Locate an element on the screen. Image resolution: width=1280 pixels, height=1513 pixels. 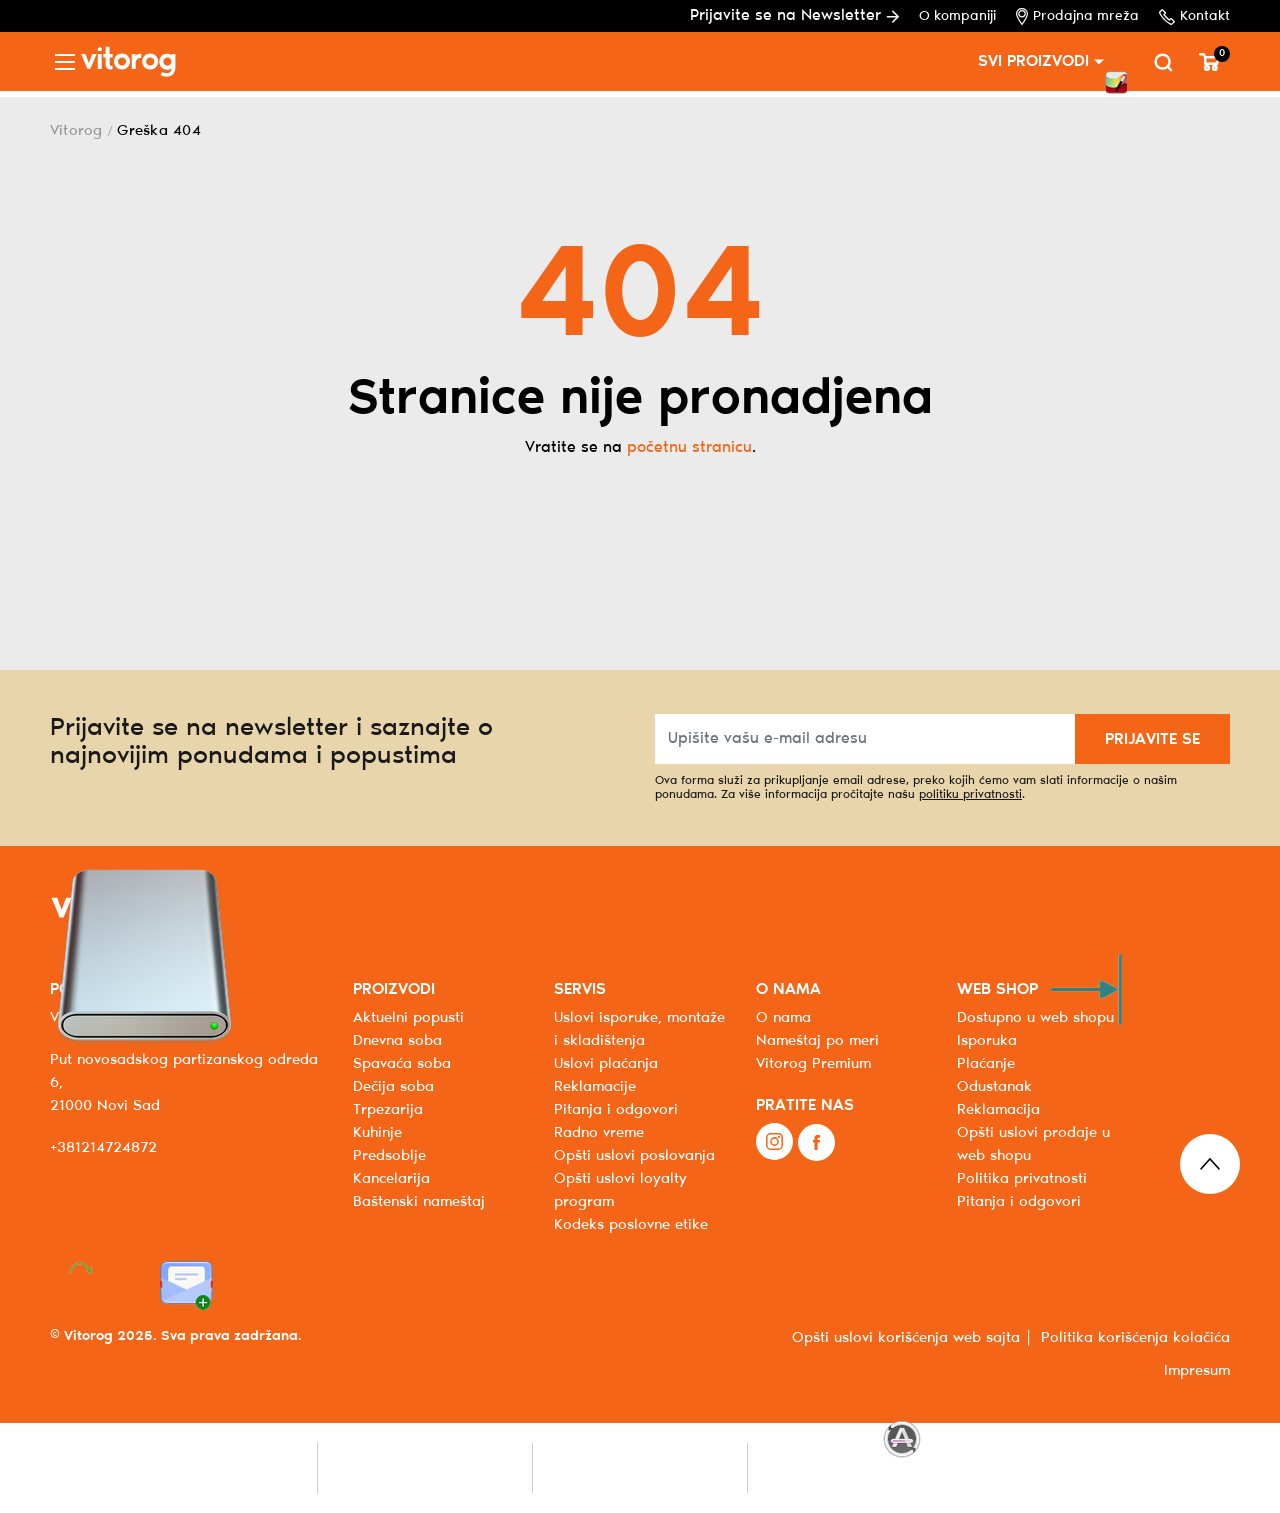
removable storage device connected is located at coordinates (144, 954).